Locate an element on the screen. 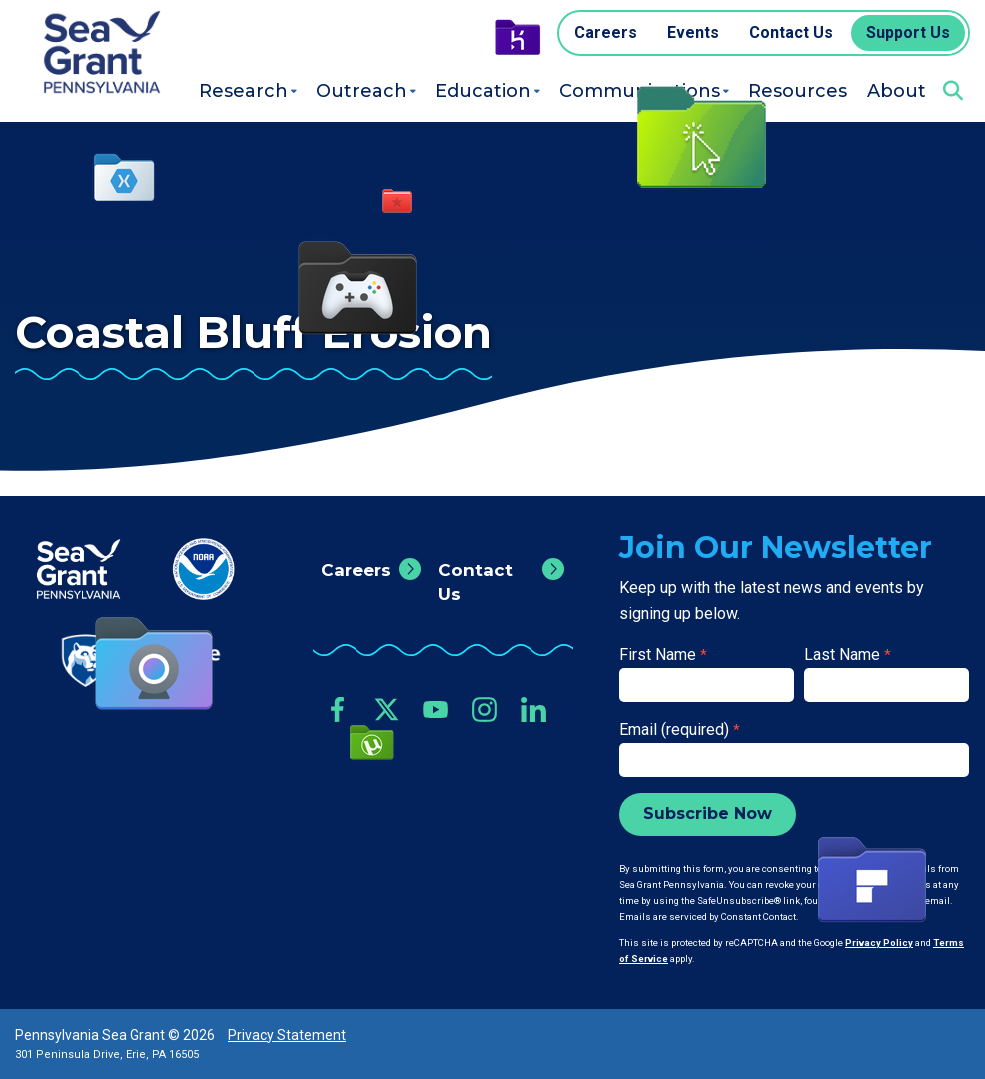 The height and width of the screenshot is (1079, 985). open microsoft games folder is located at coordinates (357, 291).